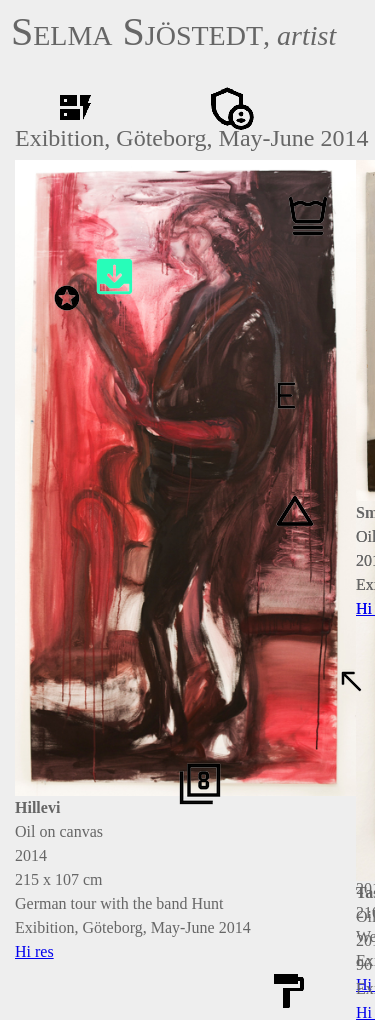 The height and width of the screenshot is (1020, 375). What do you see at coordinates (230, 106) in the screenshot?
I see `access admin or user security settings` at bounding box center [230, 106].